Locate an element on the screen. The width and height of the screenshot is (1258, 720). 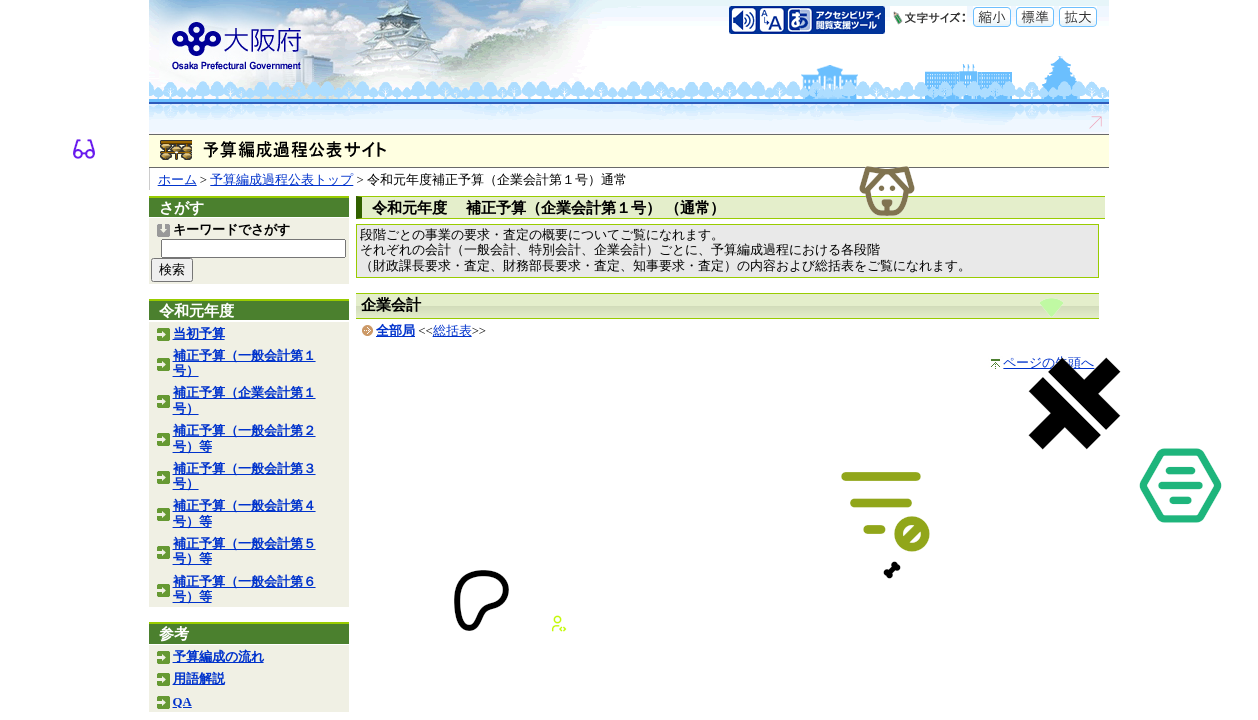
view or access reading mode is located at coordinates (84, 149).